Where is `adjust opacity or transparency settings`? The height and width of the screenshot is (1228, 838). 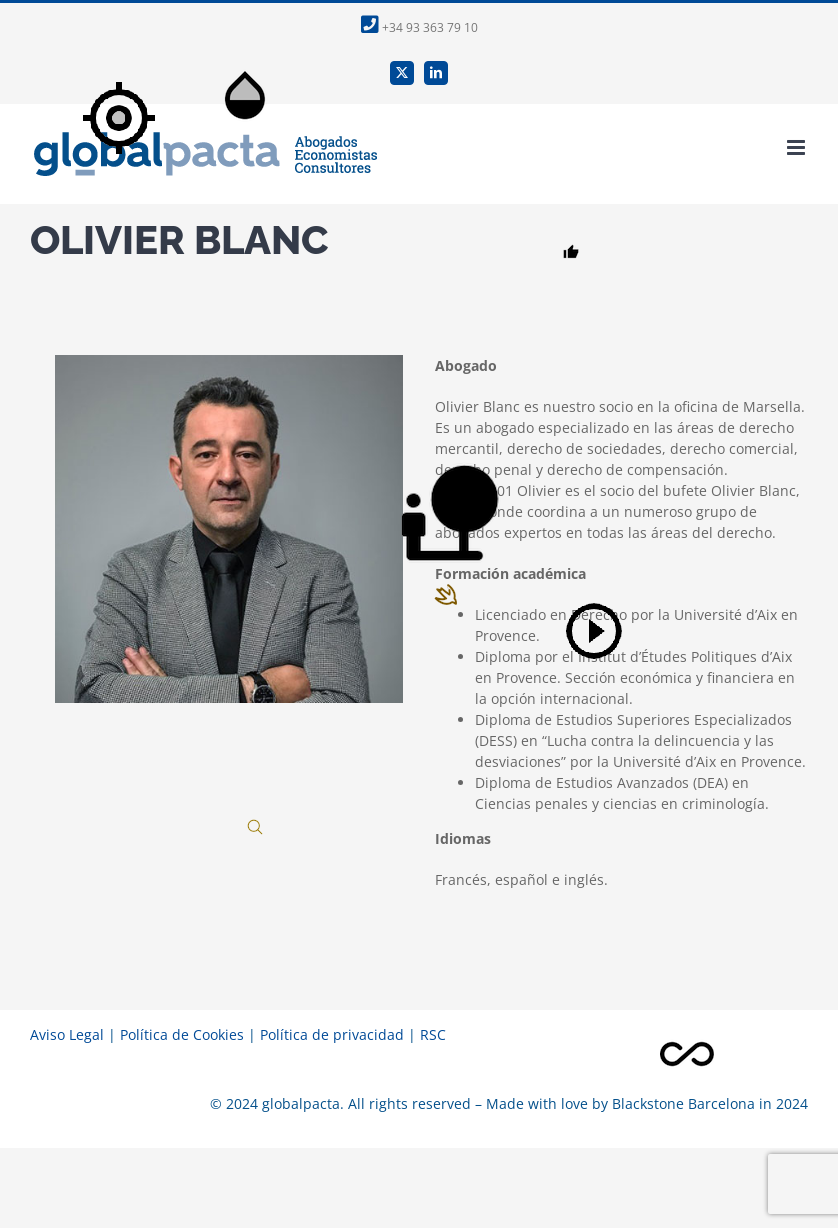
adjust opacity or transparency settings is located at coordinates (245, 95).